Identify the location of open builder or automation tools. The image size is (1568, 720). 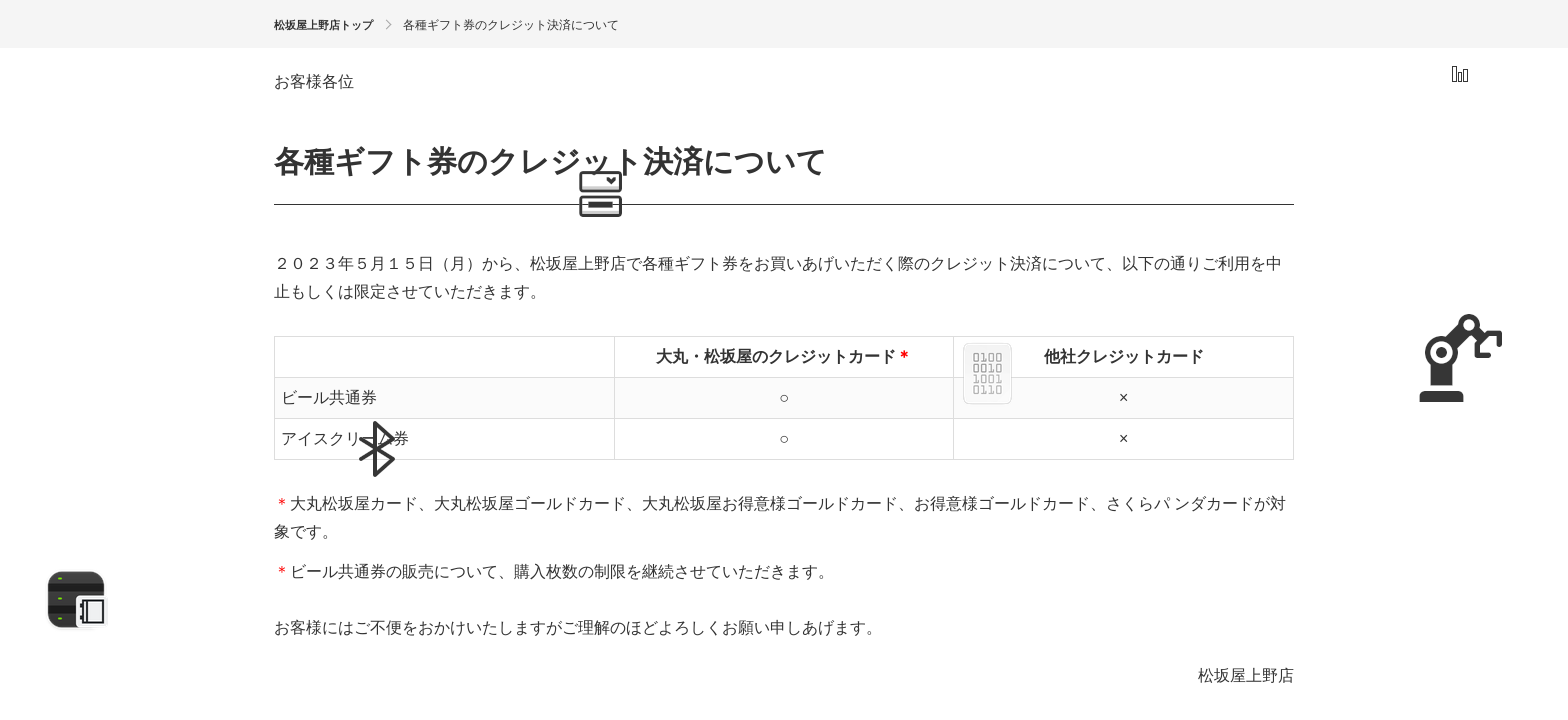
(1458, 358).